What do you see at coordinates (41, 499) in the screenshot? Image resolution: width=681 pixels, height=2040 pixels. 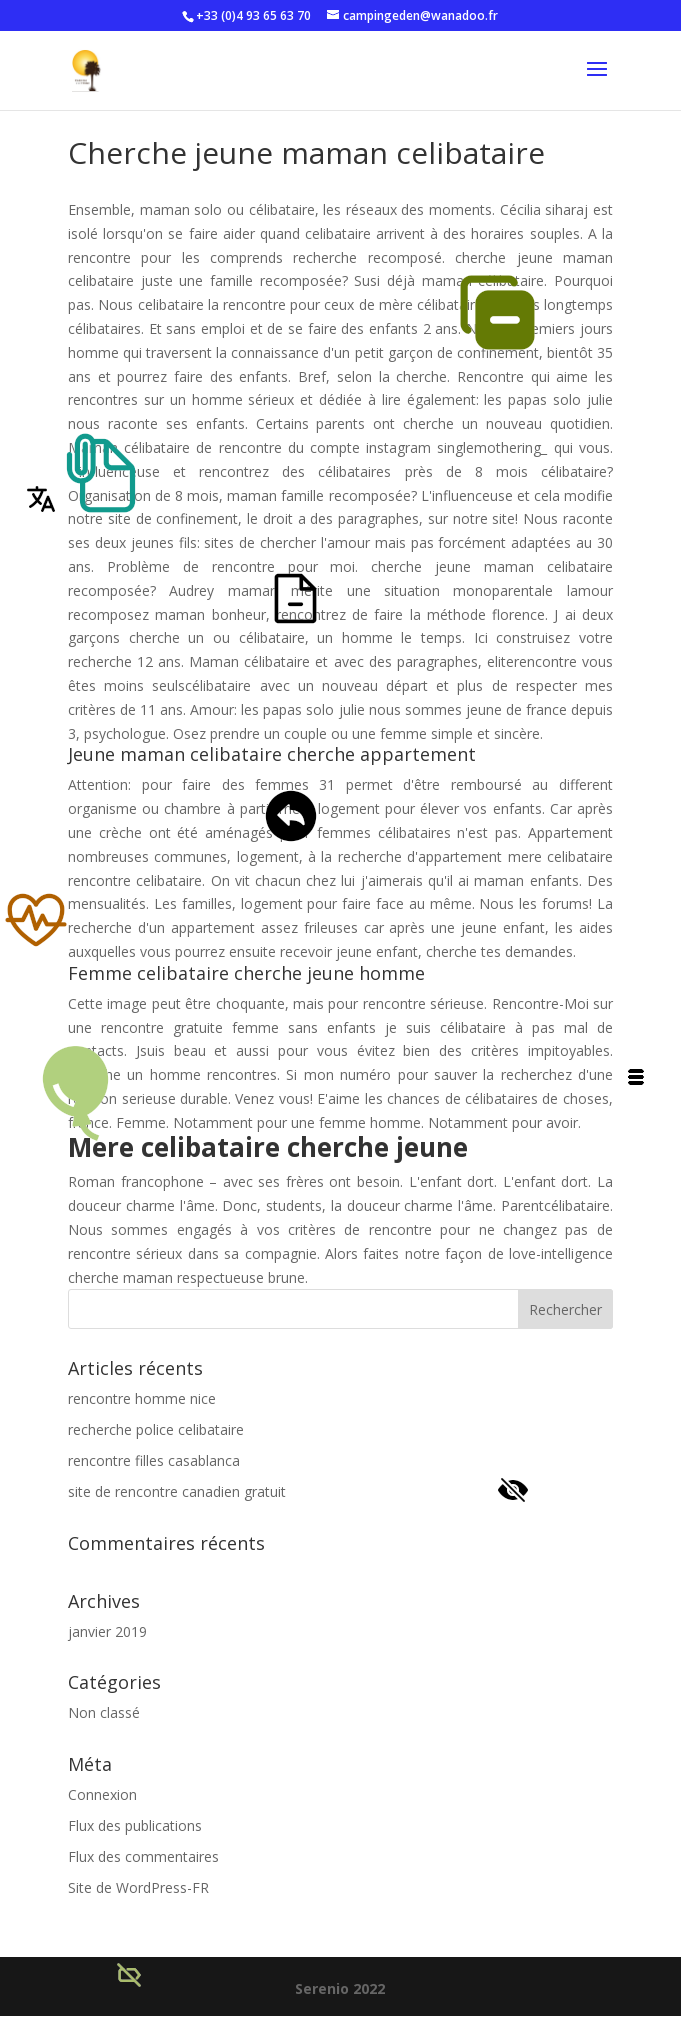 I see `change language settings` at bounding box center [41, 499].